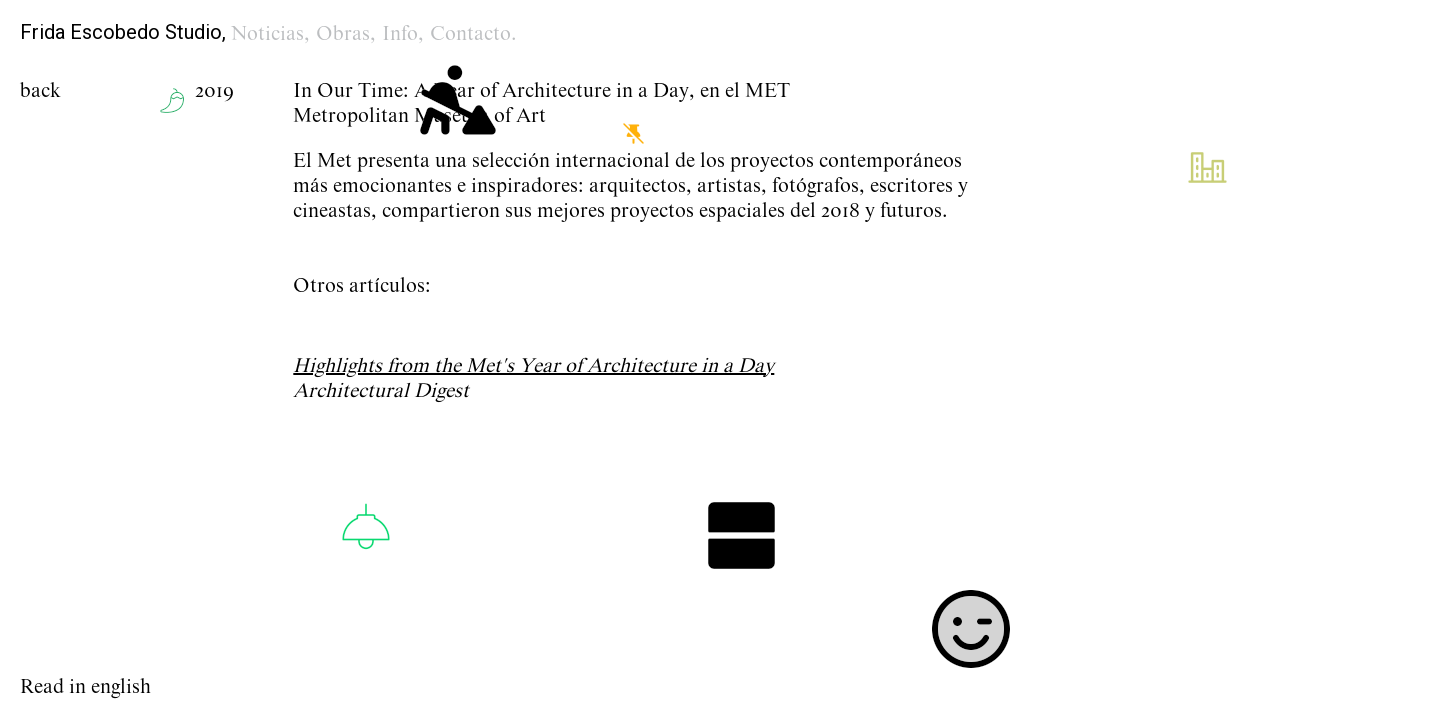  What do you see at coordinates (1207, 167) in the screenshot?
I see `view city or urban locations` at bounding box center [1207, 167].